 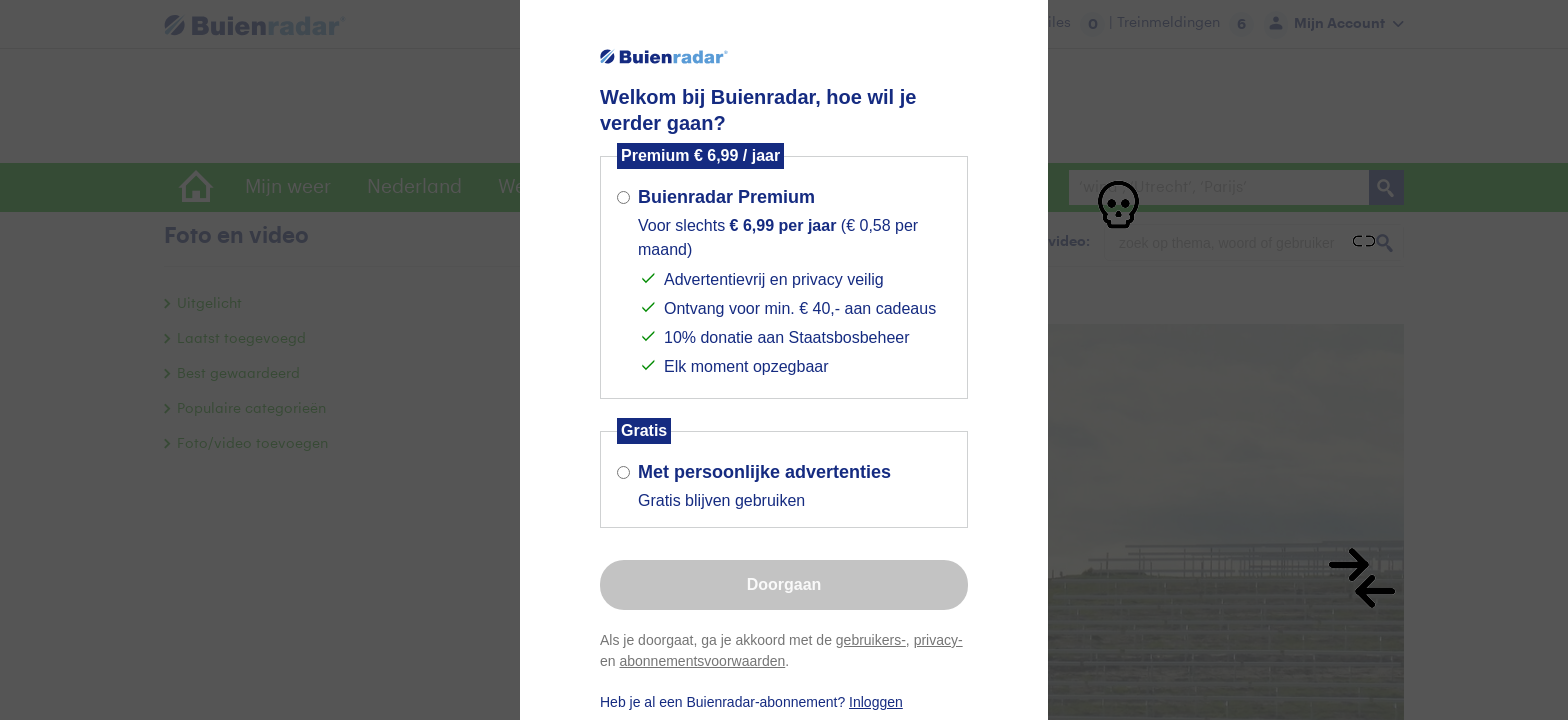 I want to click on indicates a fatal error or critical warning, so click(x=1118, y=203).